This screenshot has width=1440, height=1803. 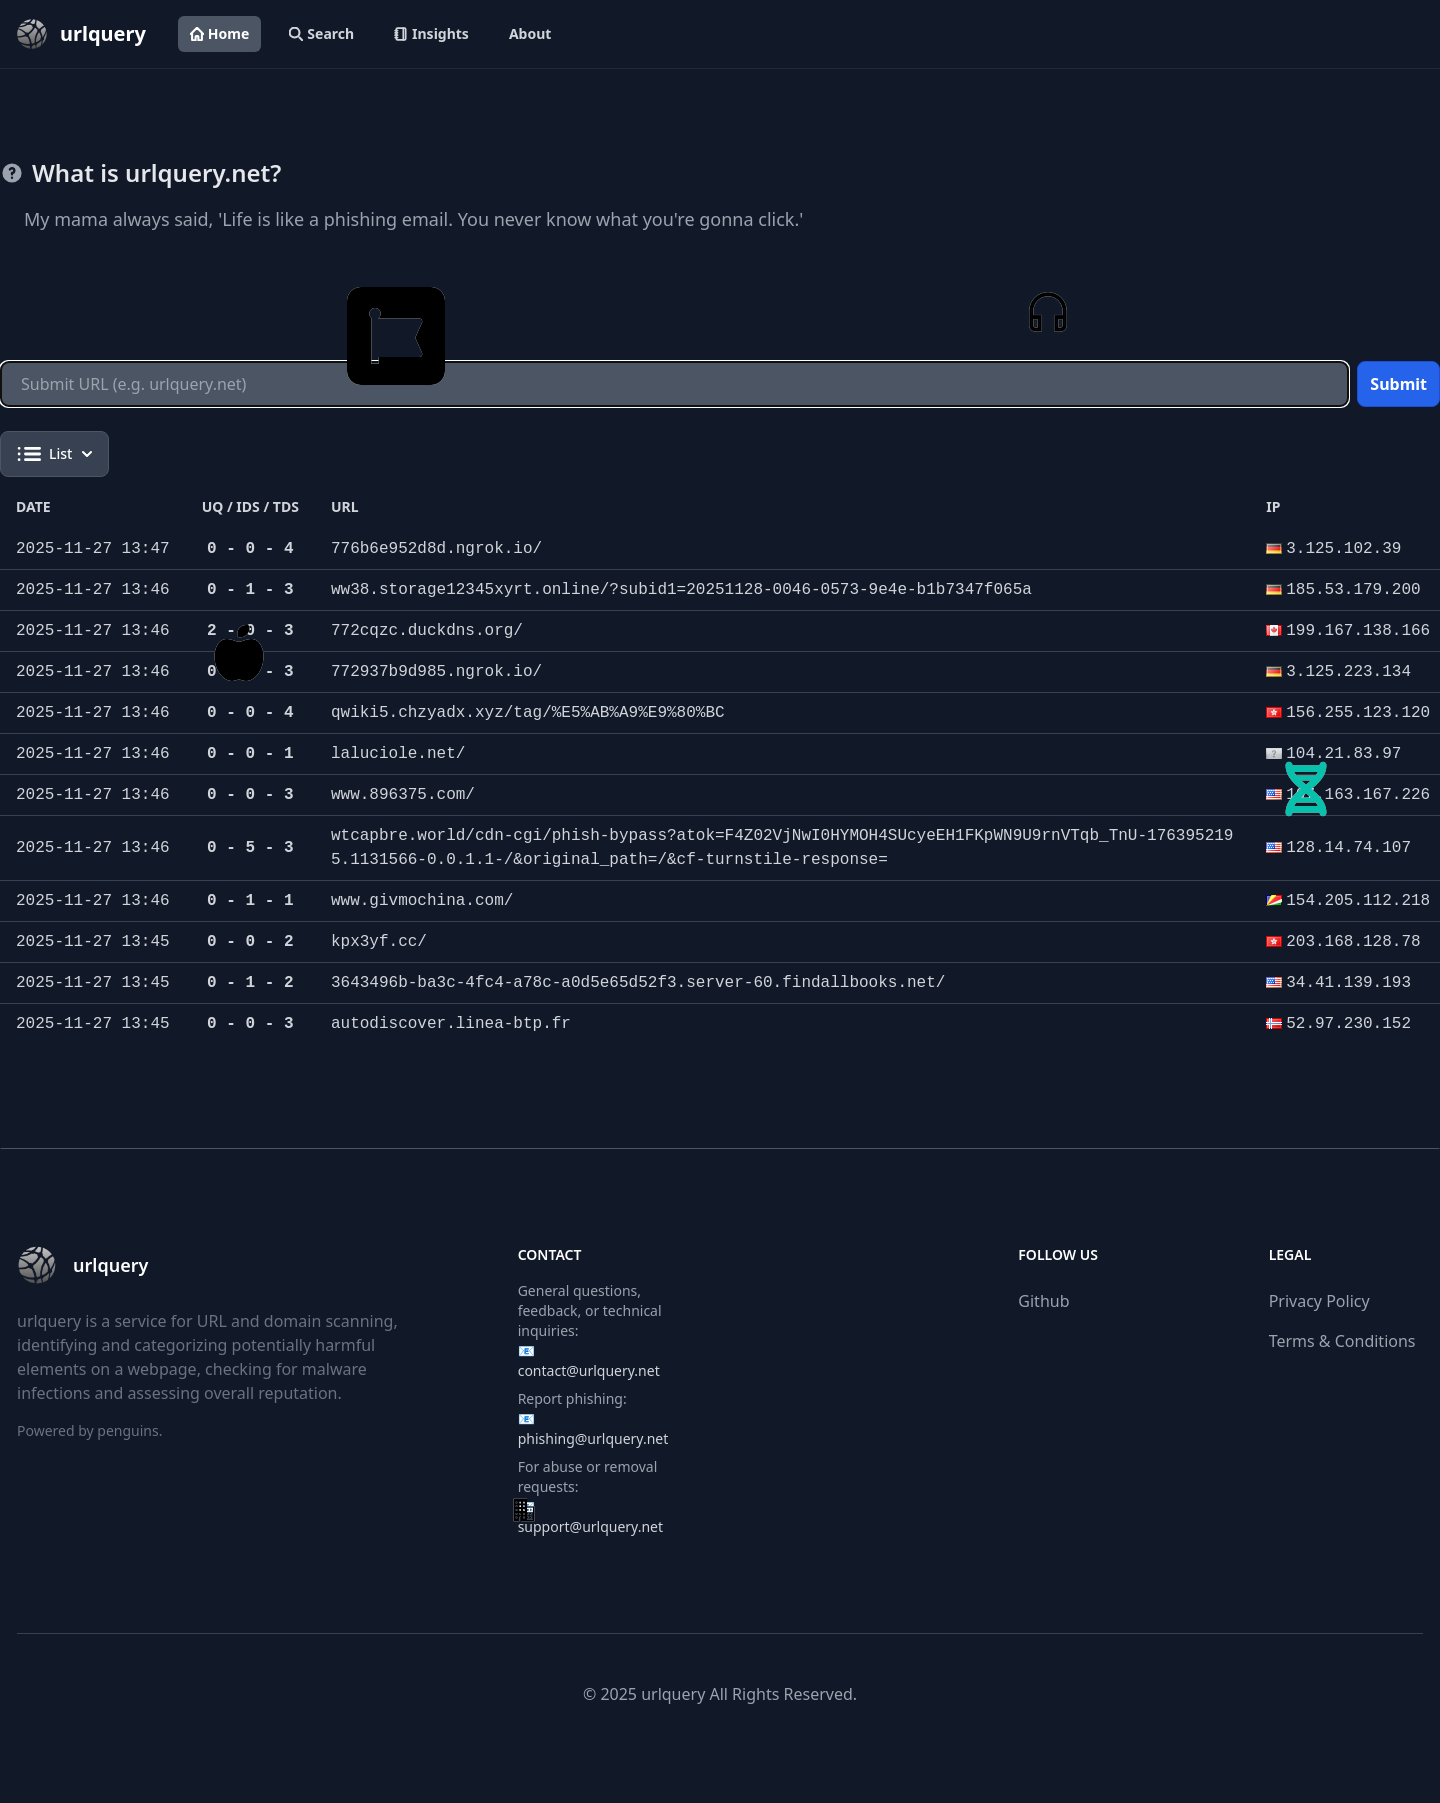 What do you see at coordinates (1306, 789) in the screenshot?
I see `access genetics or DNA-related features` at bounding box center [1306, 789].